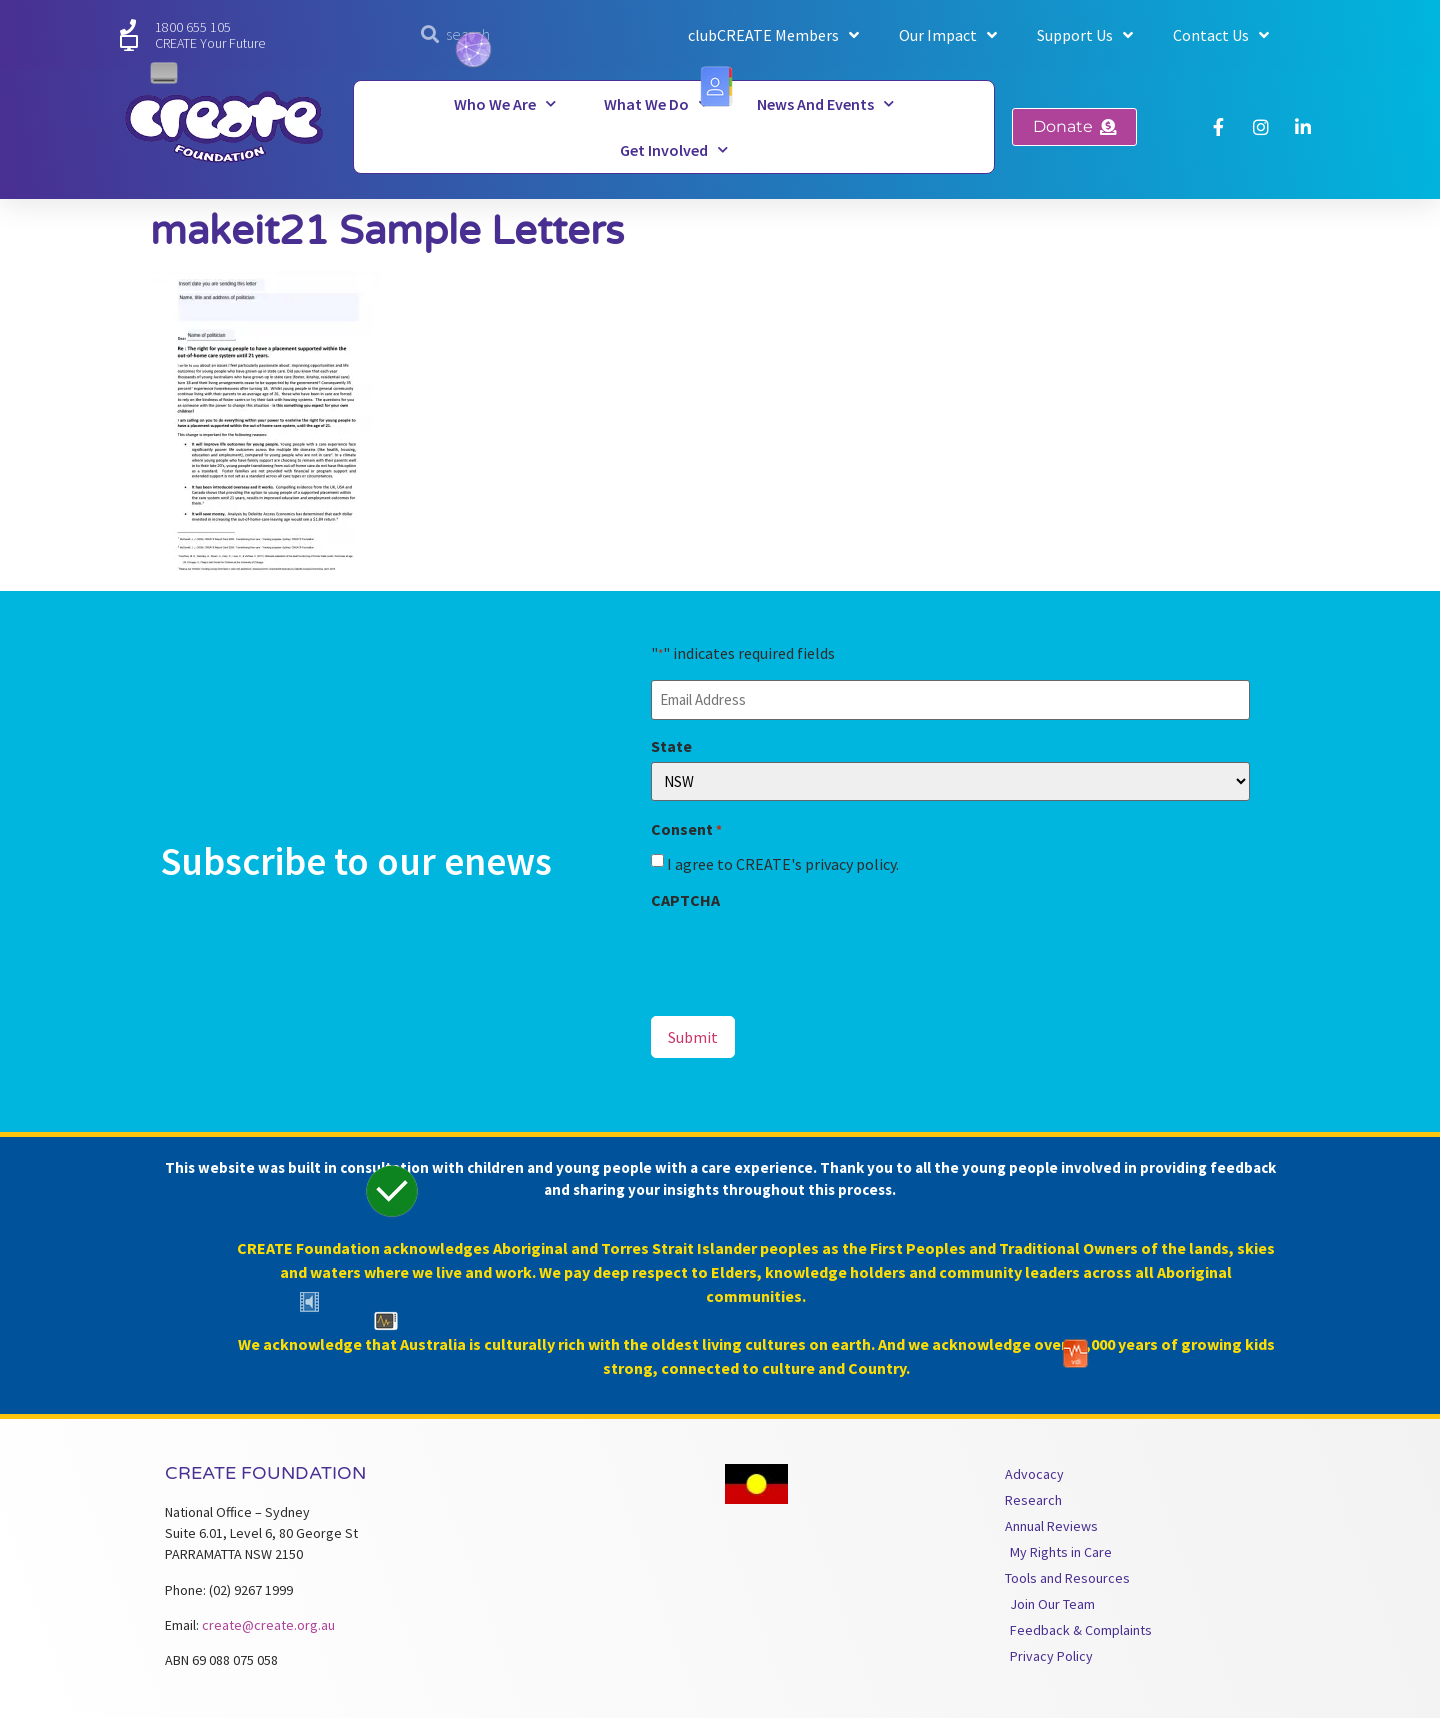  What do you see at coordinates (164, 73) in the screenshot?
I see `access removable storage device` at bounding box center [164, 73].